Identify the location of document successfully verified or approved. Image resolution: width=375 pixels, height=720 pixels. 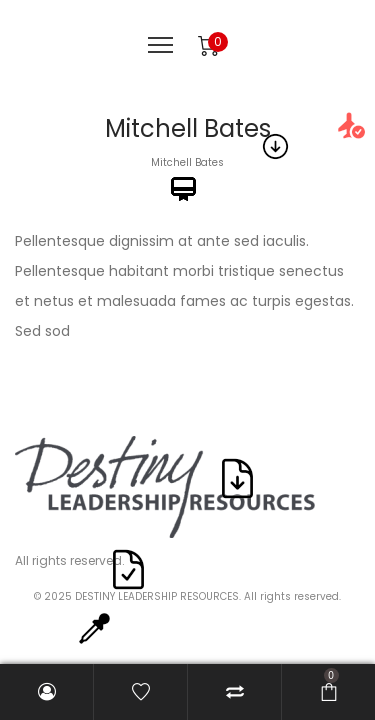
(128, 569).